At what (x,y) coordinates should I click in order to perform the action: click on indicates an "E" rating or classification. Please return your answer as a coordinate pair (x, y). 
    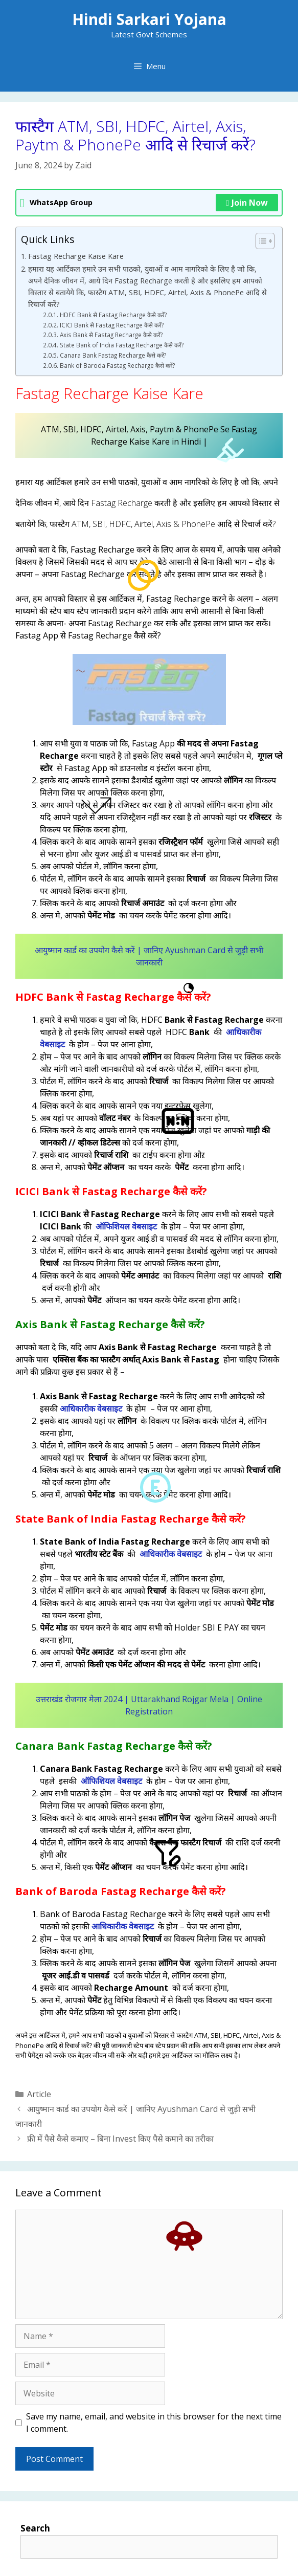
    Looking at the image, I should click on (155, 1487).